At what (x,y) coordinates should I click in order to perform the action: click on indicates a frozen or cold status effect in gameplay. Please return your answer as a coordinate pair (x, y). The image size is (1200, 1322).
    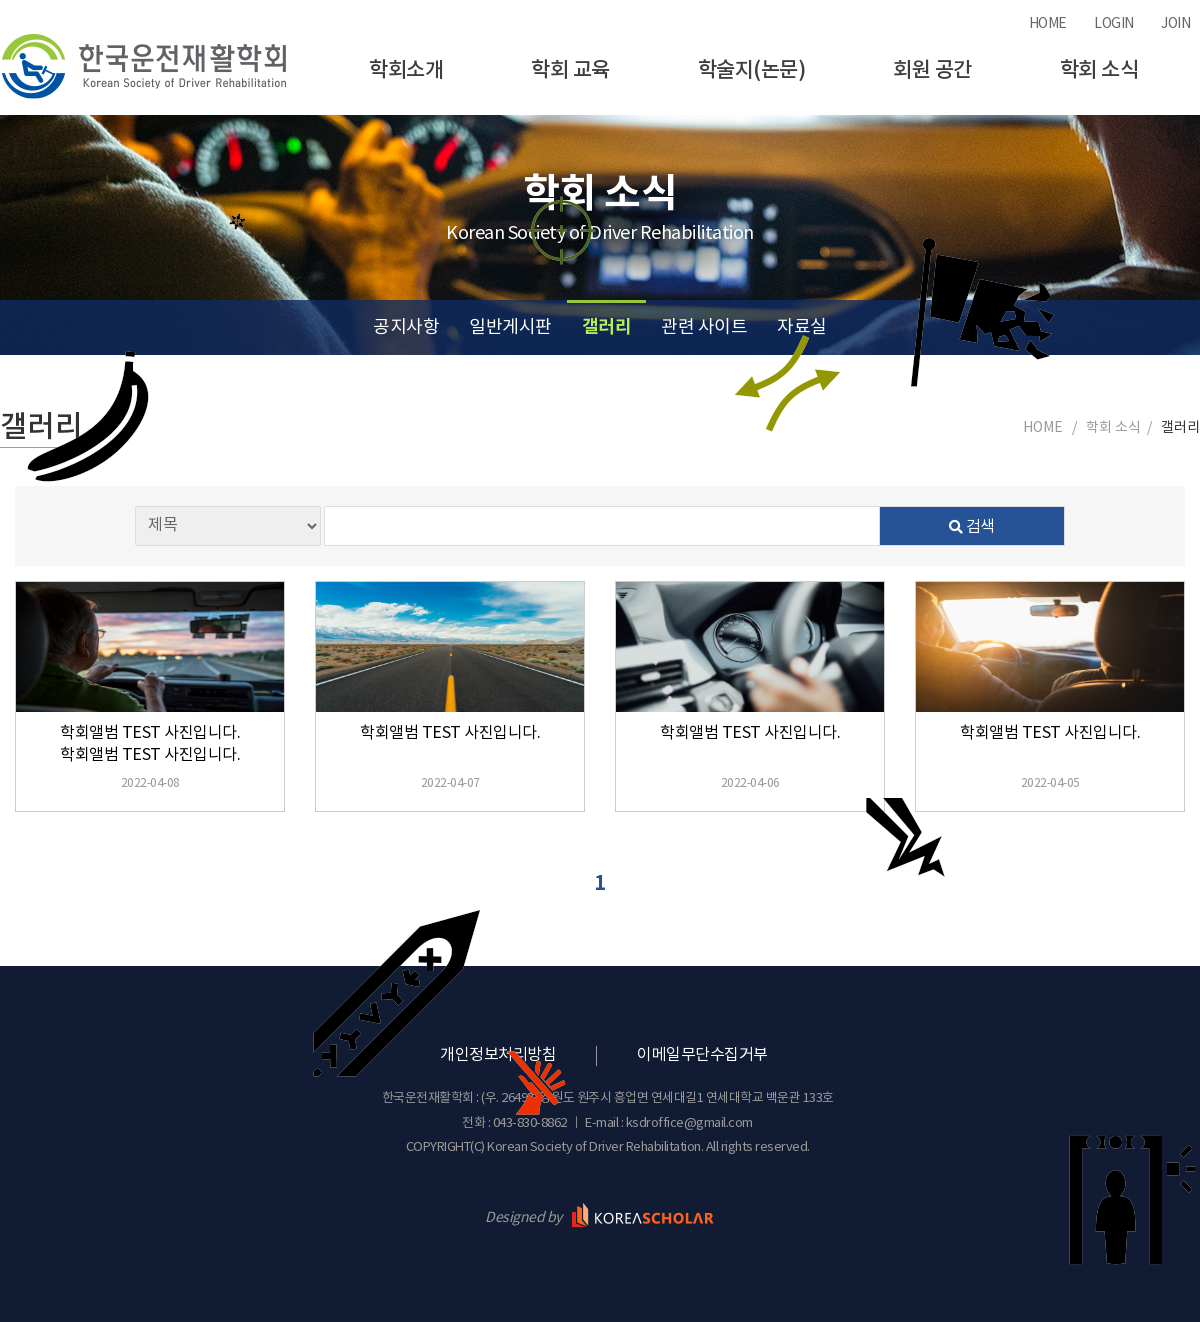
    Looking at the image, I should click on (237, 221).